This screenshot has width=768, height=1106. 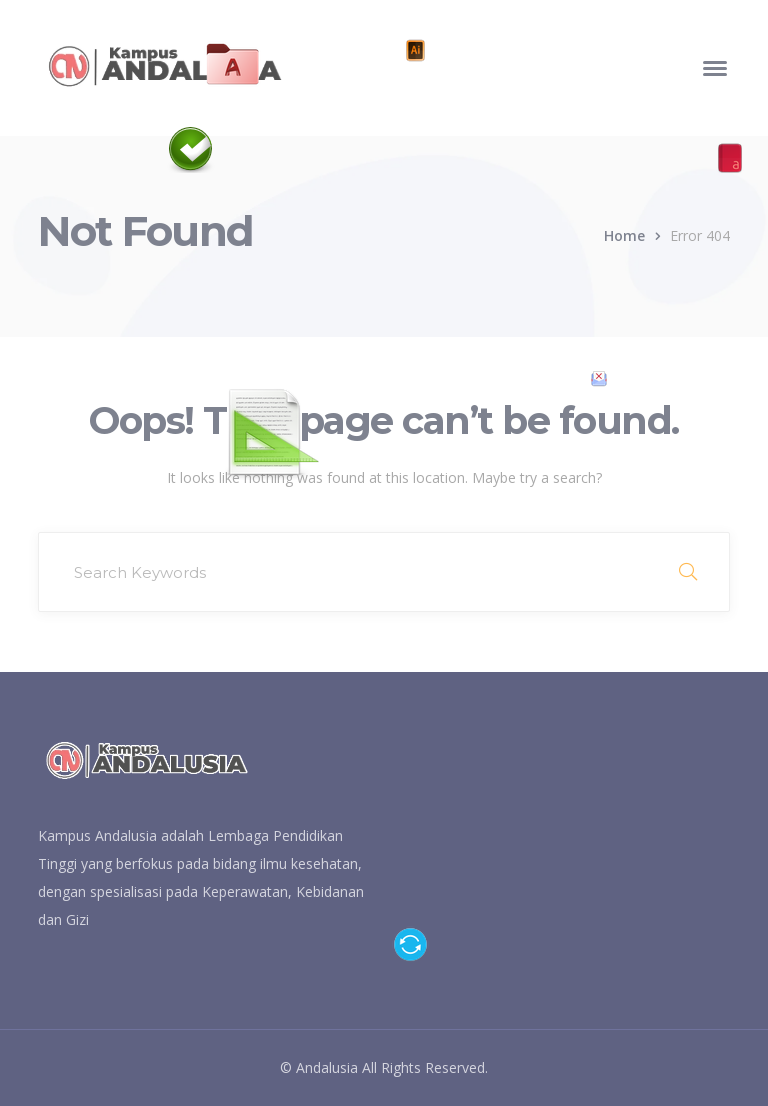 I want to click on configure page layout settings, so click(x=272, y=432).